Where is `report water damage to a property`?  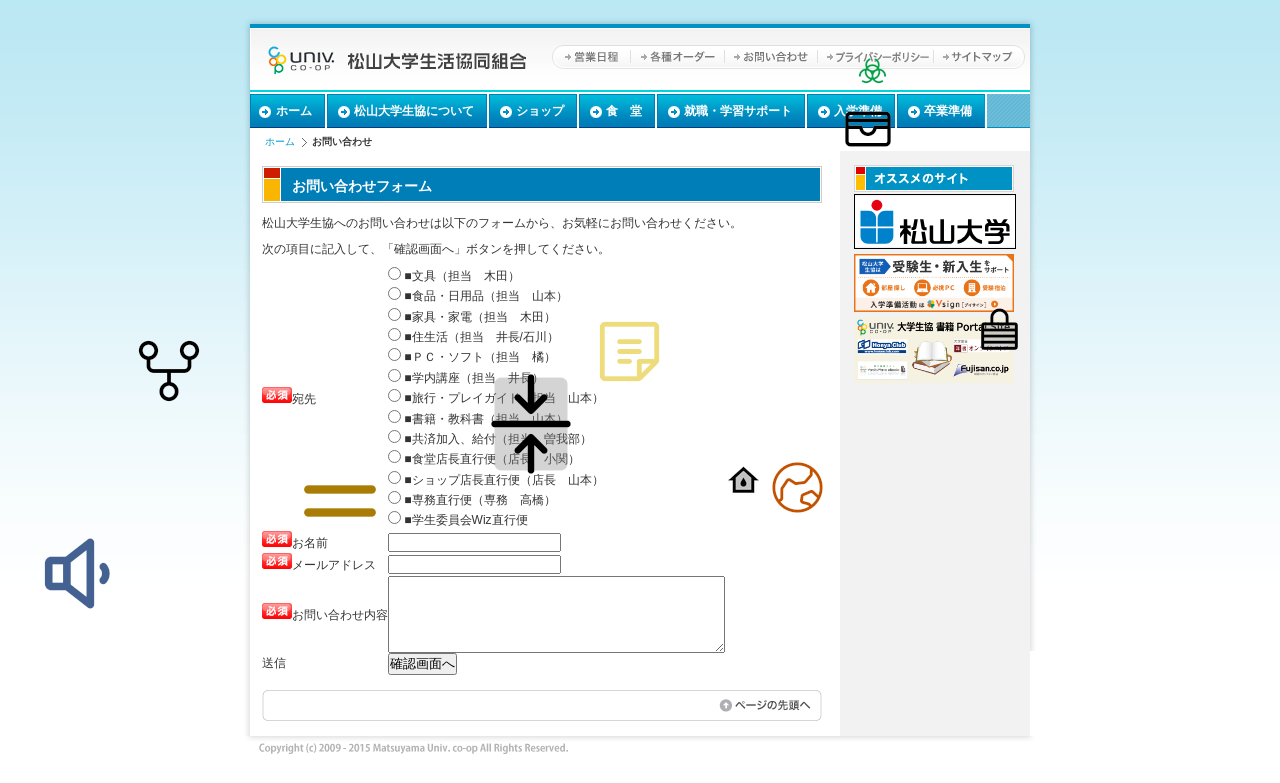
report water damage to a property is located at coordinates (743, 480).